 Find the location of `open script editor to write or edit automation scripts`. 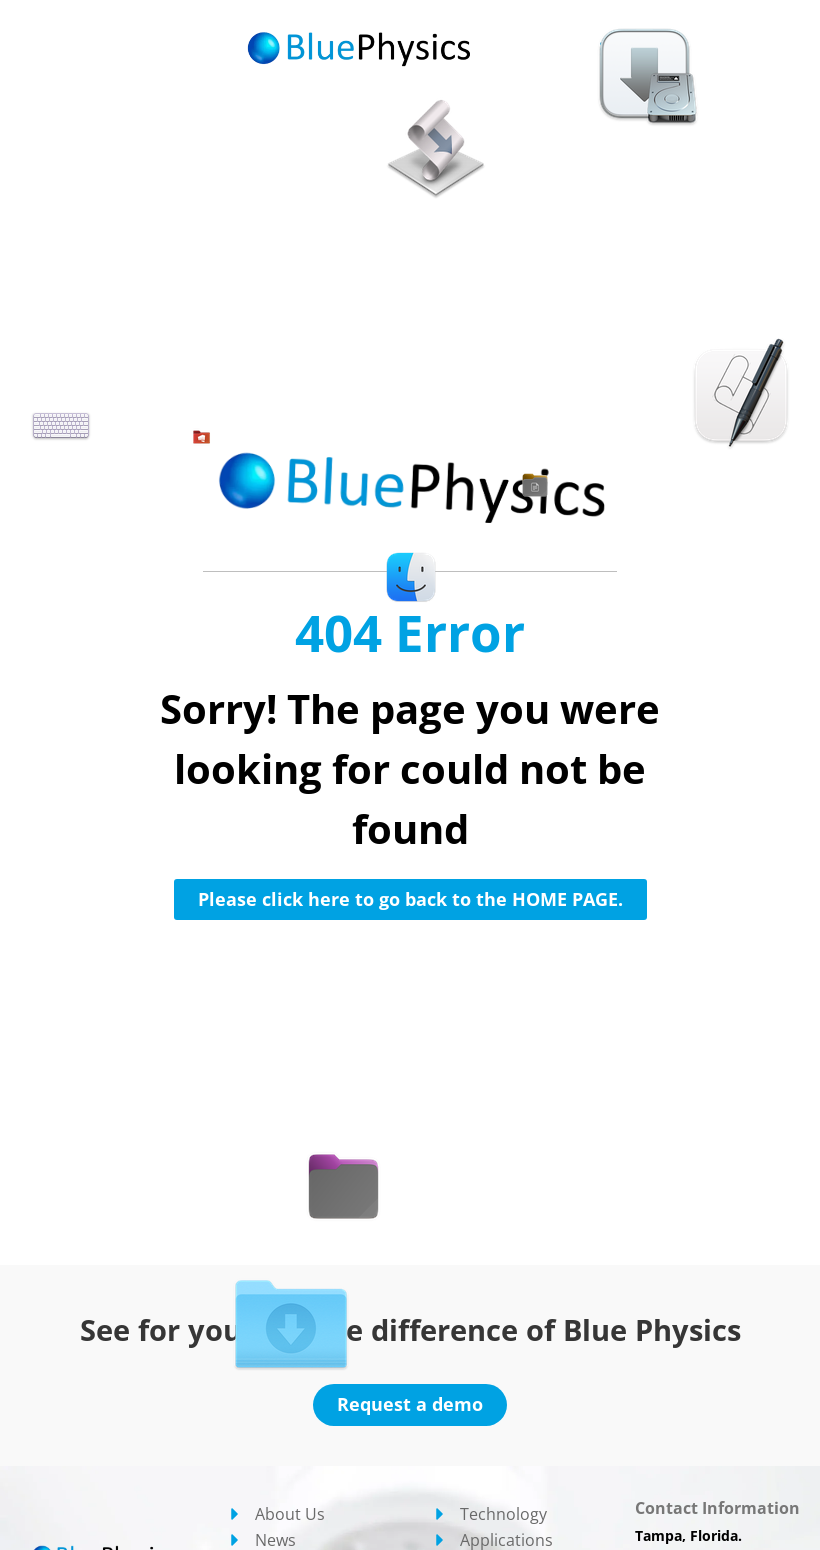

open script editor to write or edit automation scripts is located at coordinates (741, 395).